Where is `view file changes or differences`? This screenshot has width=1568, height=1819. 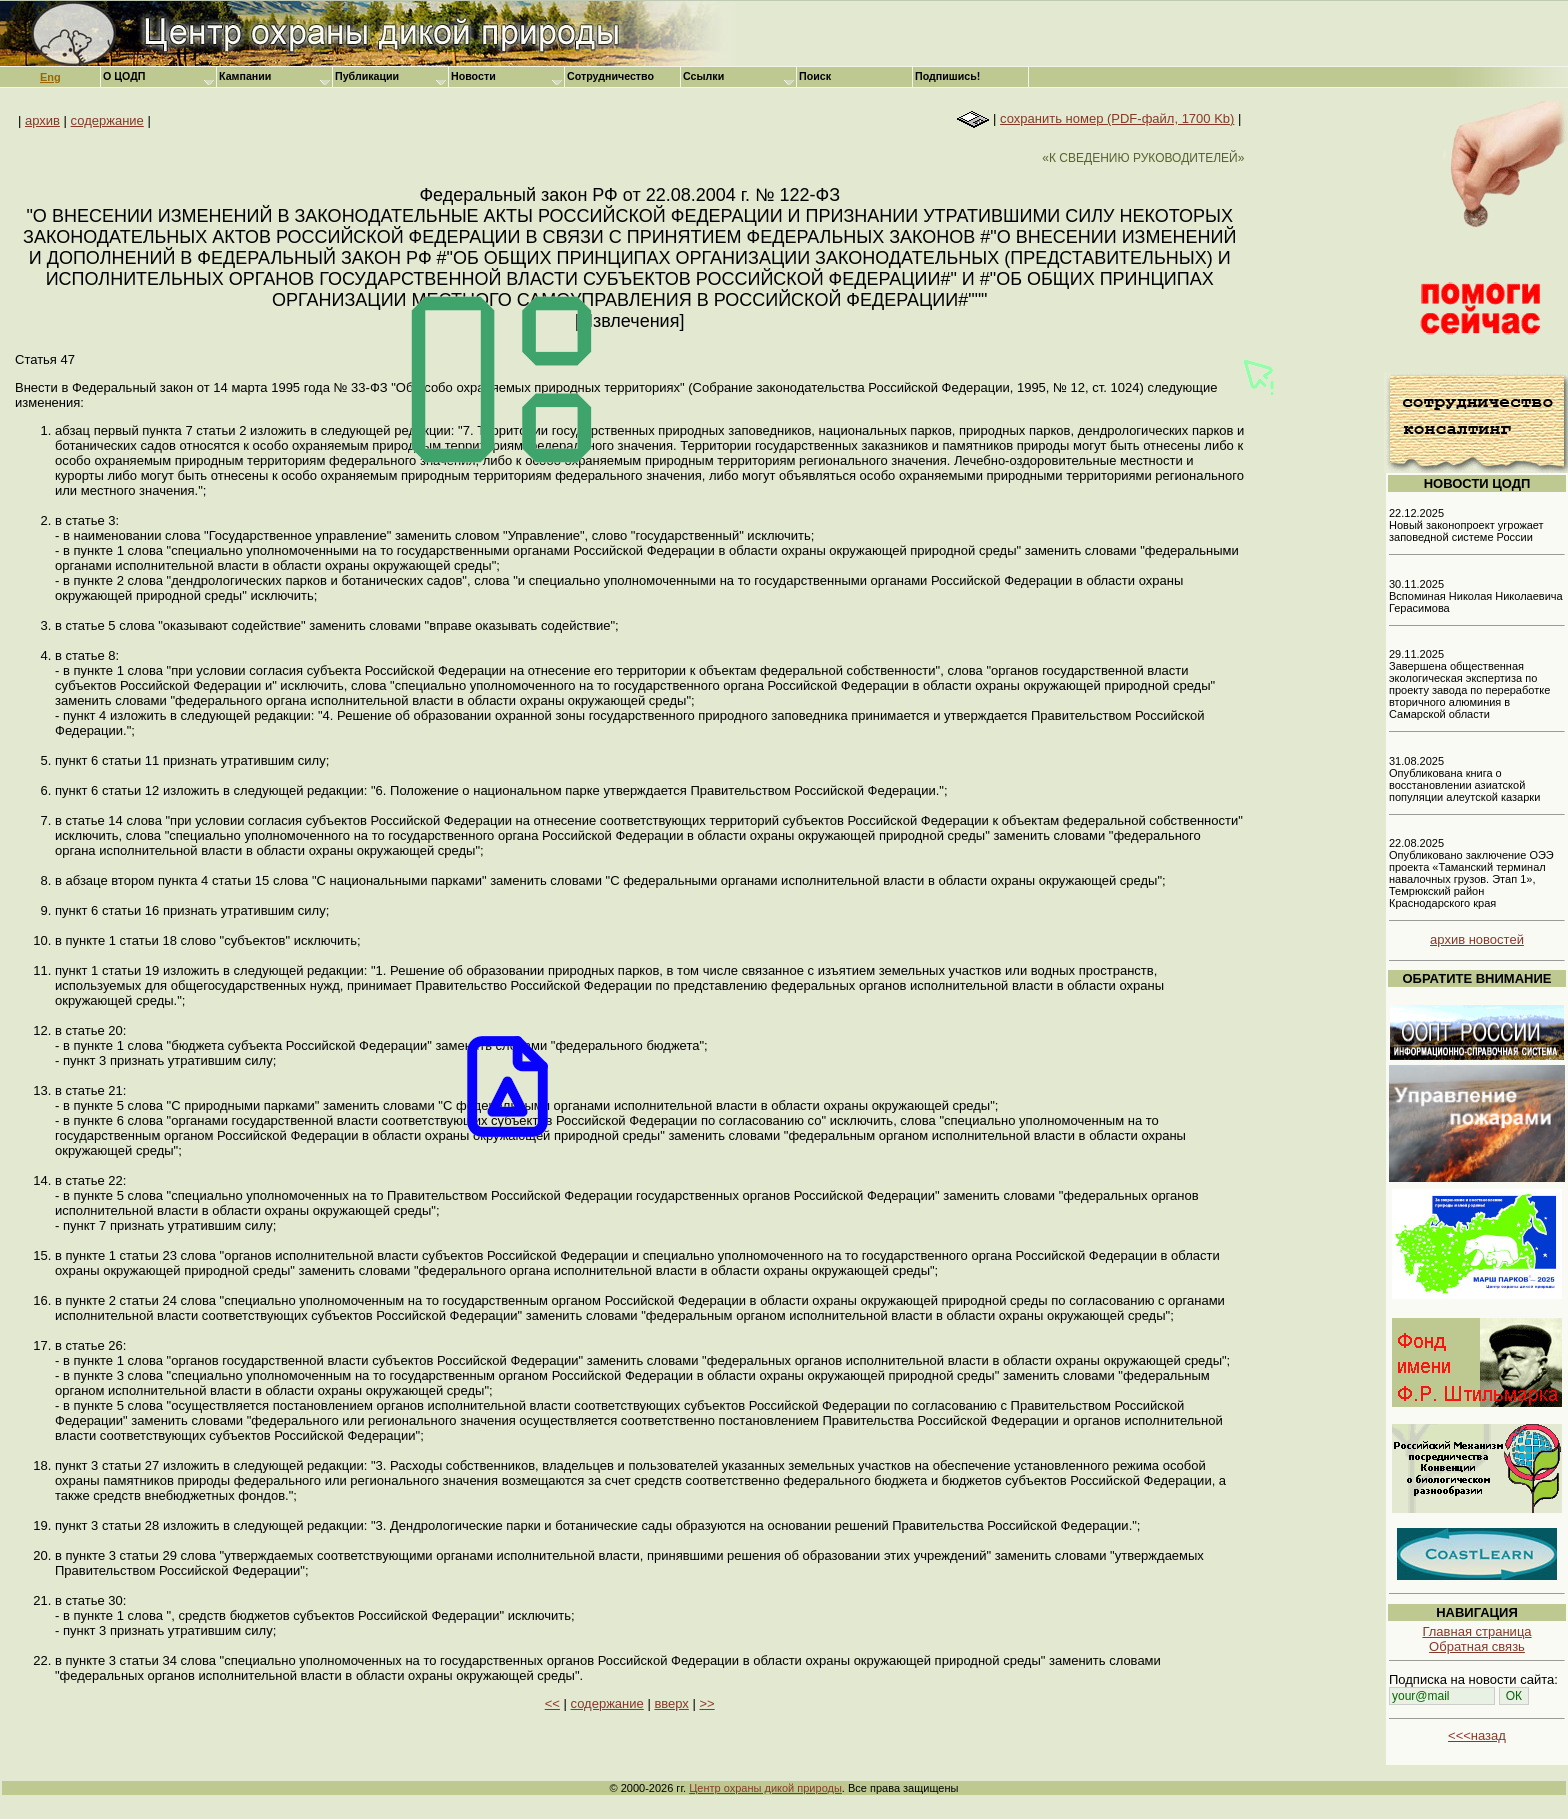
view file changes or differences is located at coordinates (507, 1086).